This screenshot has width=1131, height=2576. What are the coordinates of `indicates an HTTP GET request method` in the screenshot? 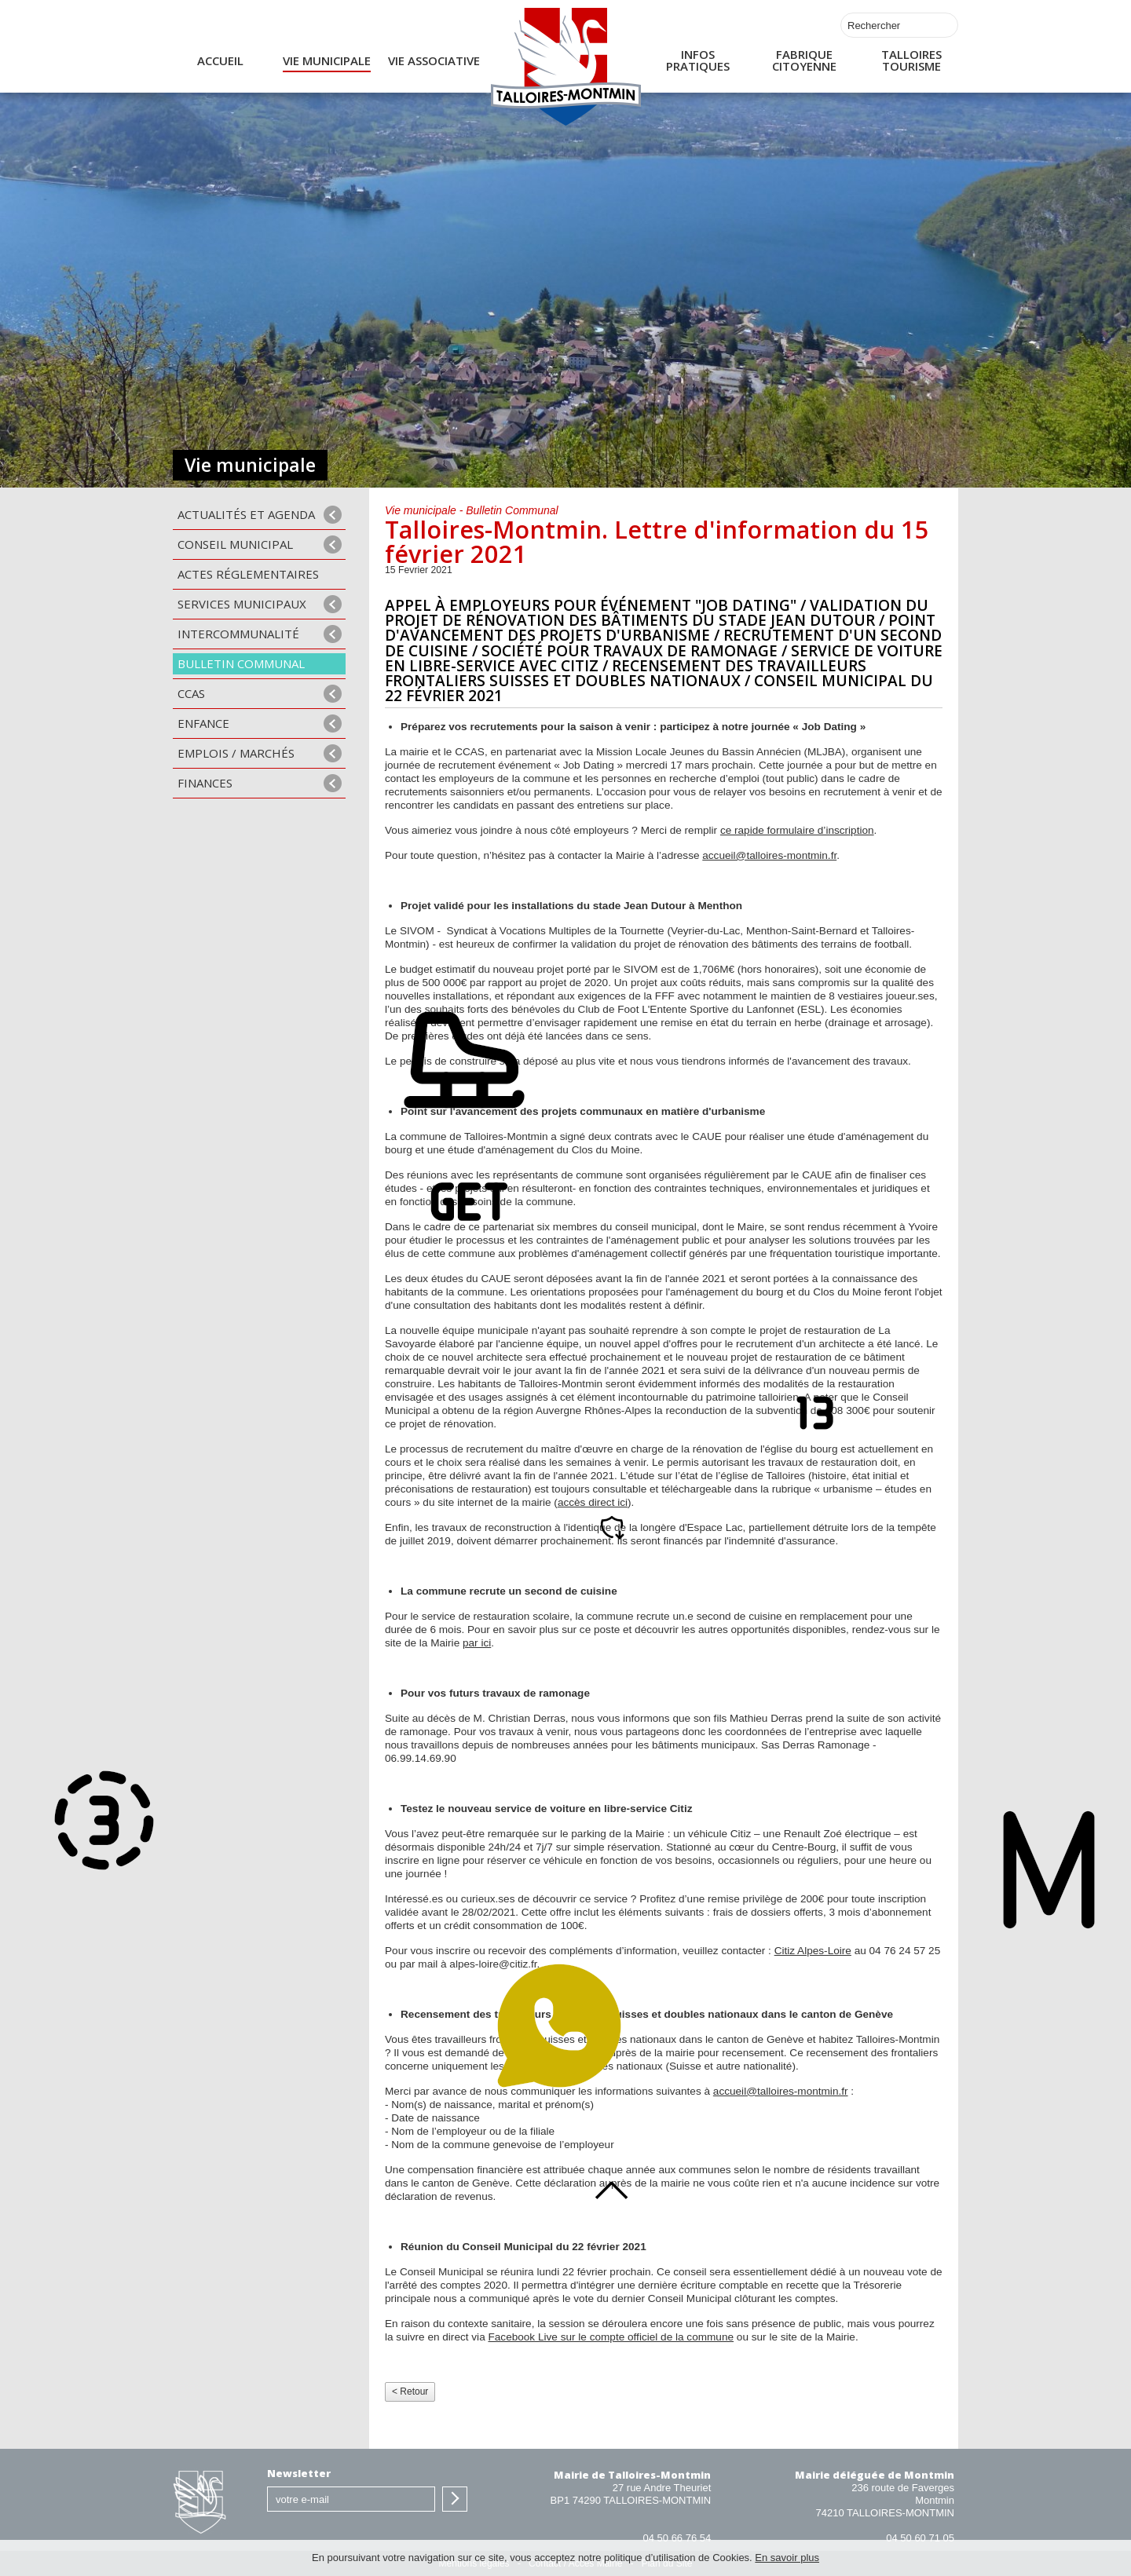 It's located at (469, 1201).